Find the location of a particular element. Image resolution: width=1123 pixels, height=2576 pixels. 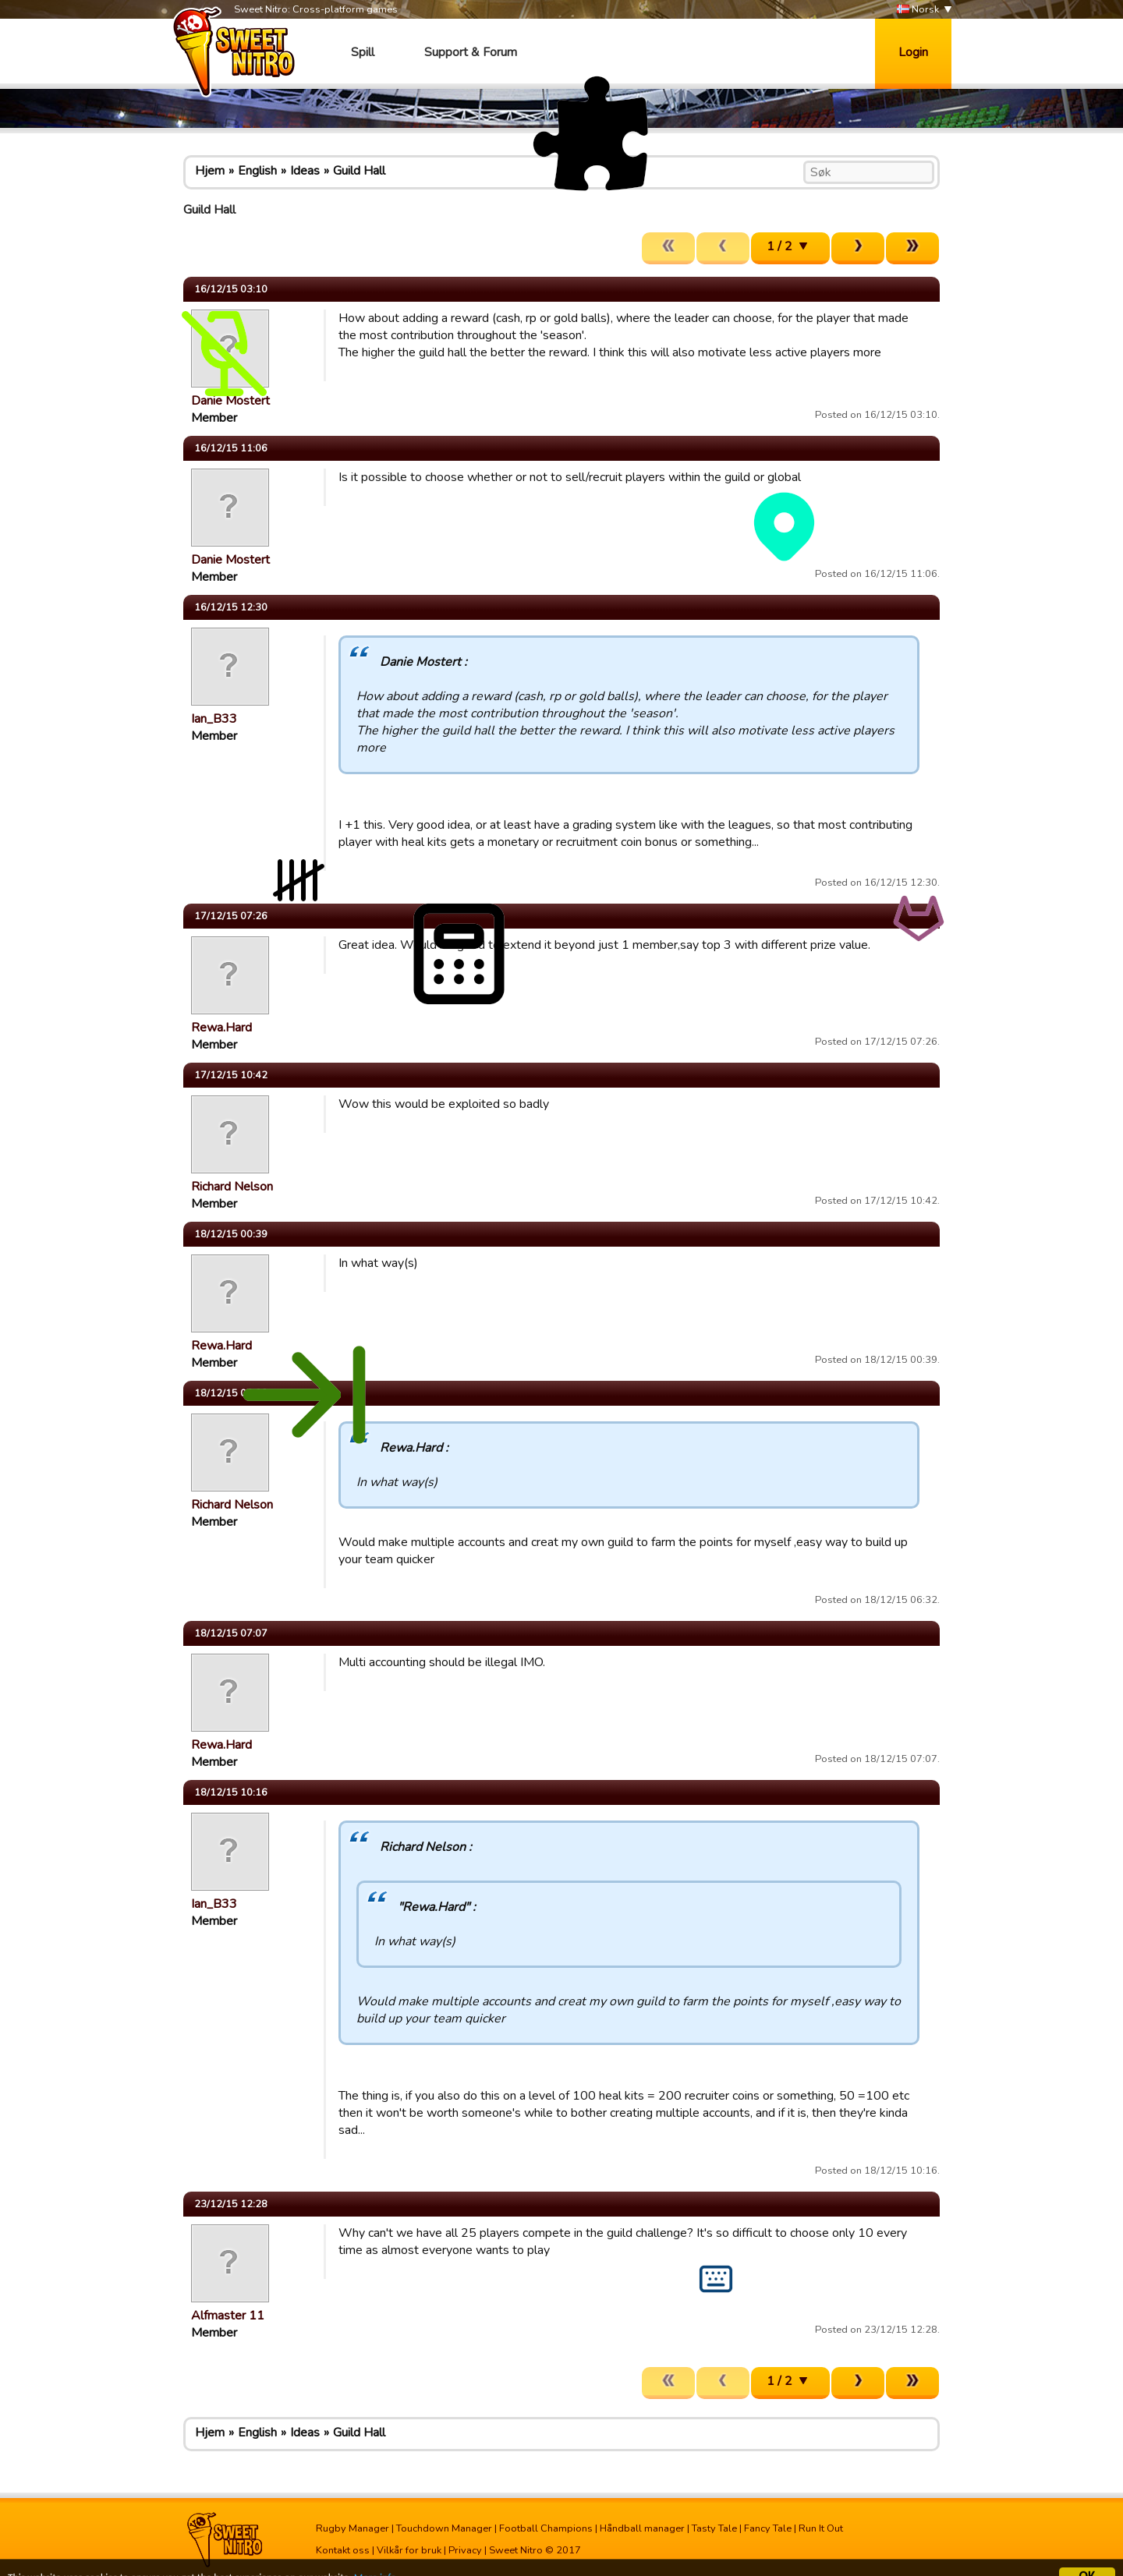

indicates alcohol-free or no alcoholic beverages is located at coordinates (224, 353).